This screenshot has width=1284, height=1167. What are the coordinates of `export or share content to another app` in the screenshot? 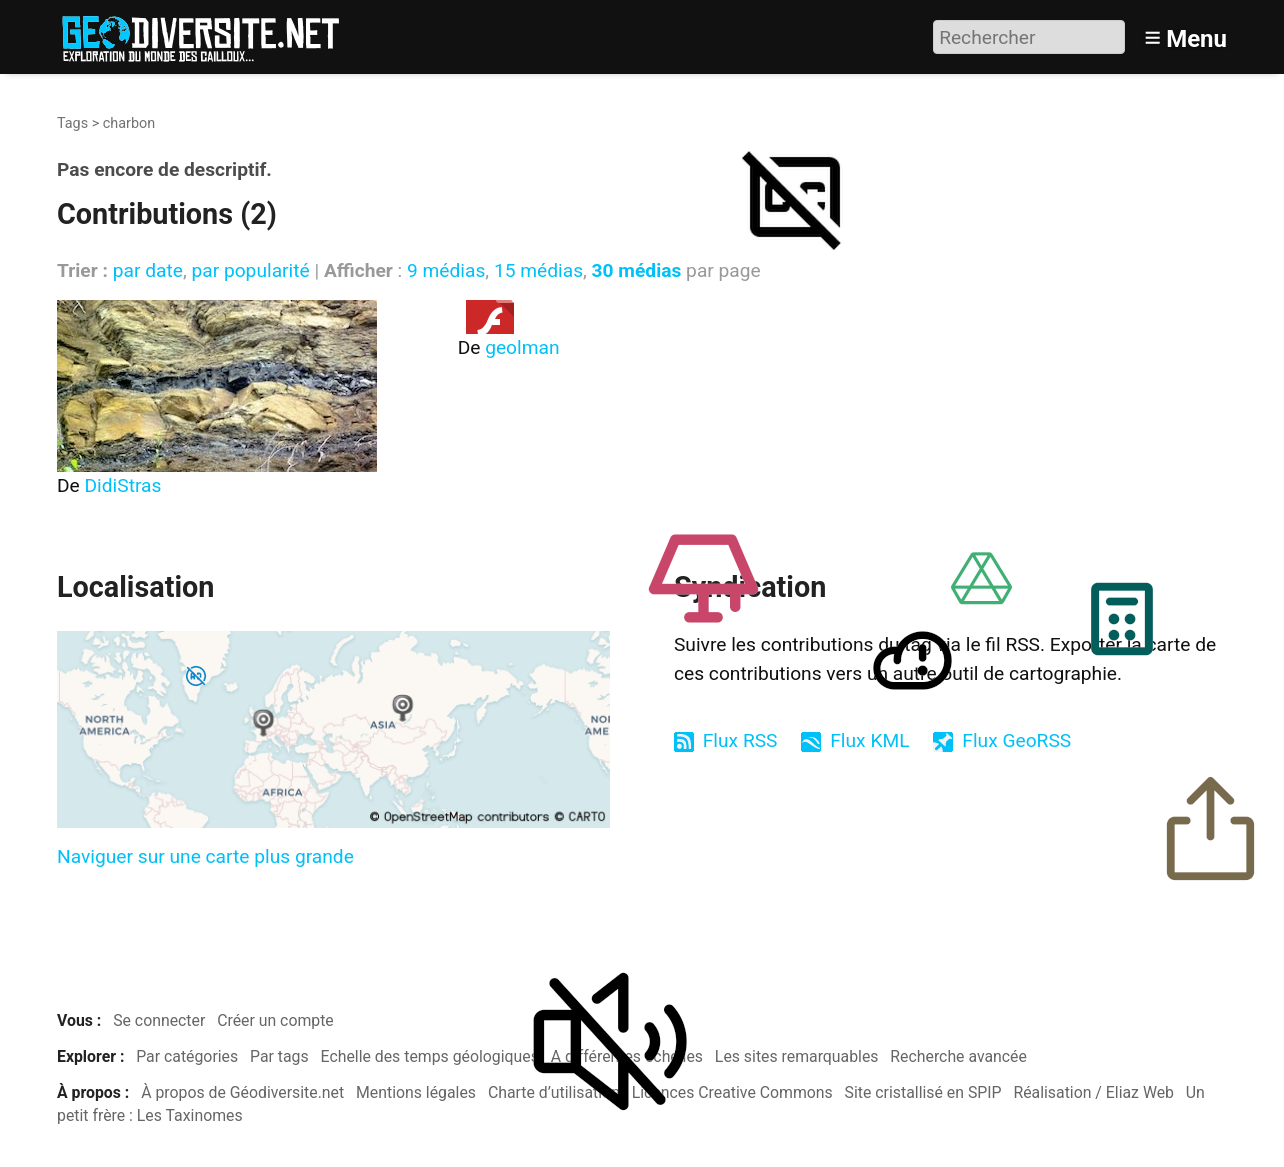 It's located at (1210, 832).